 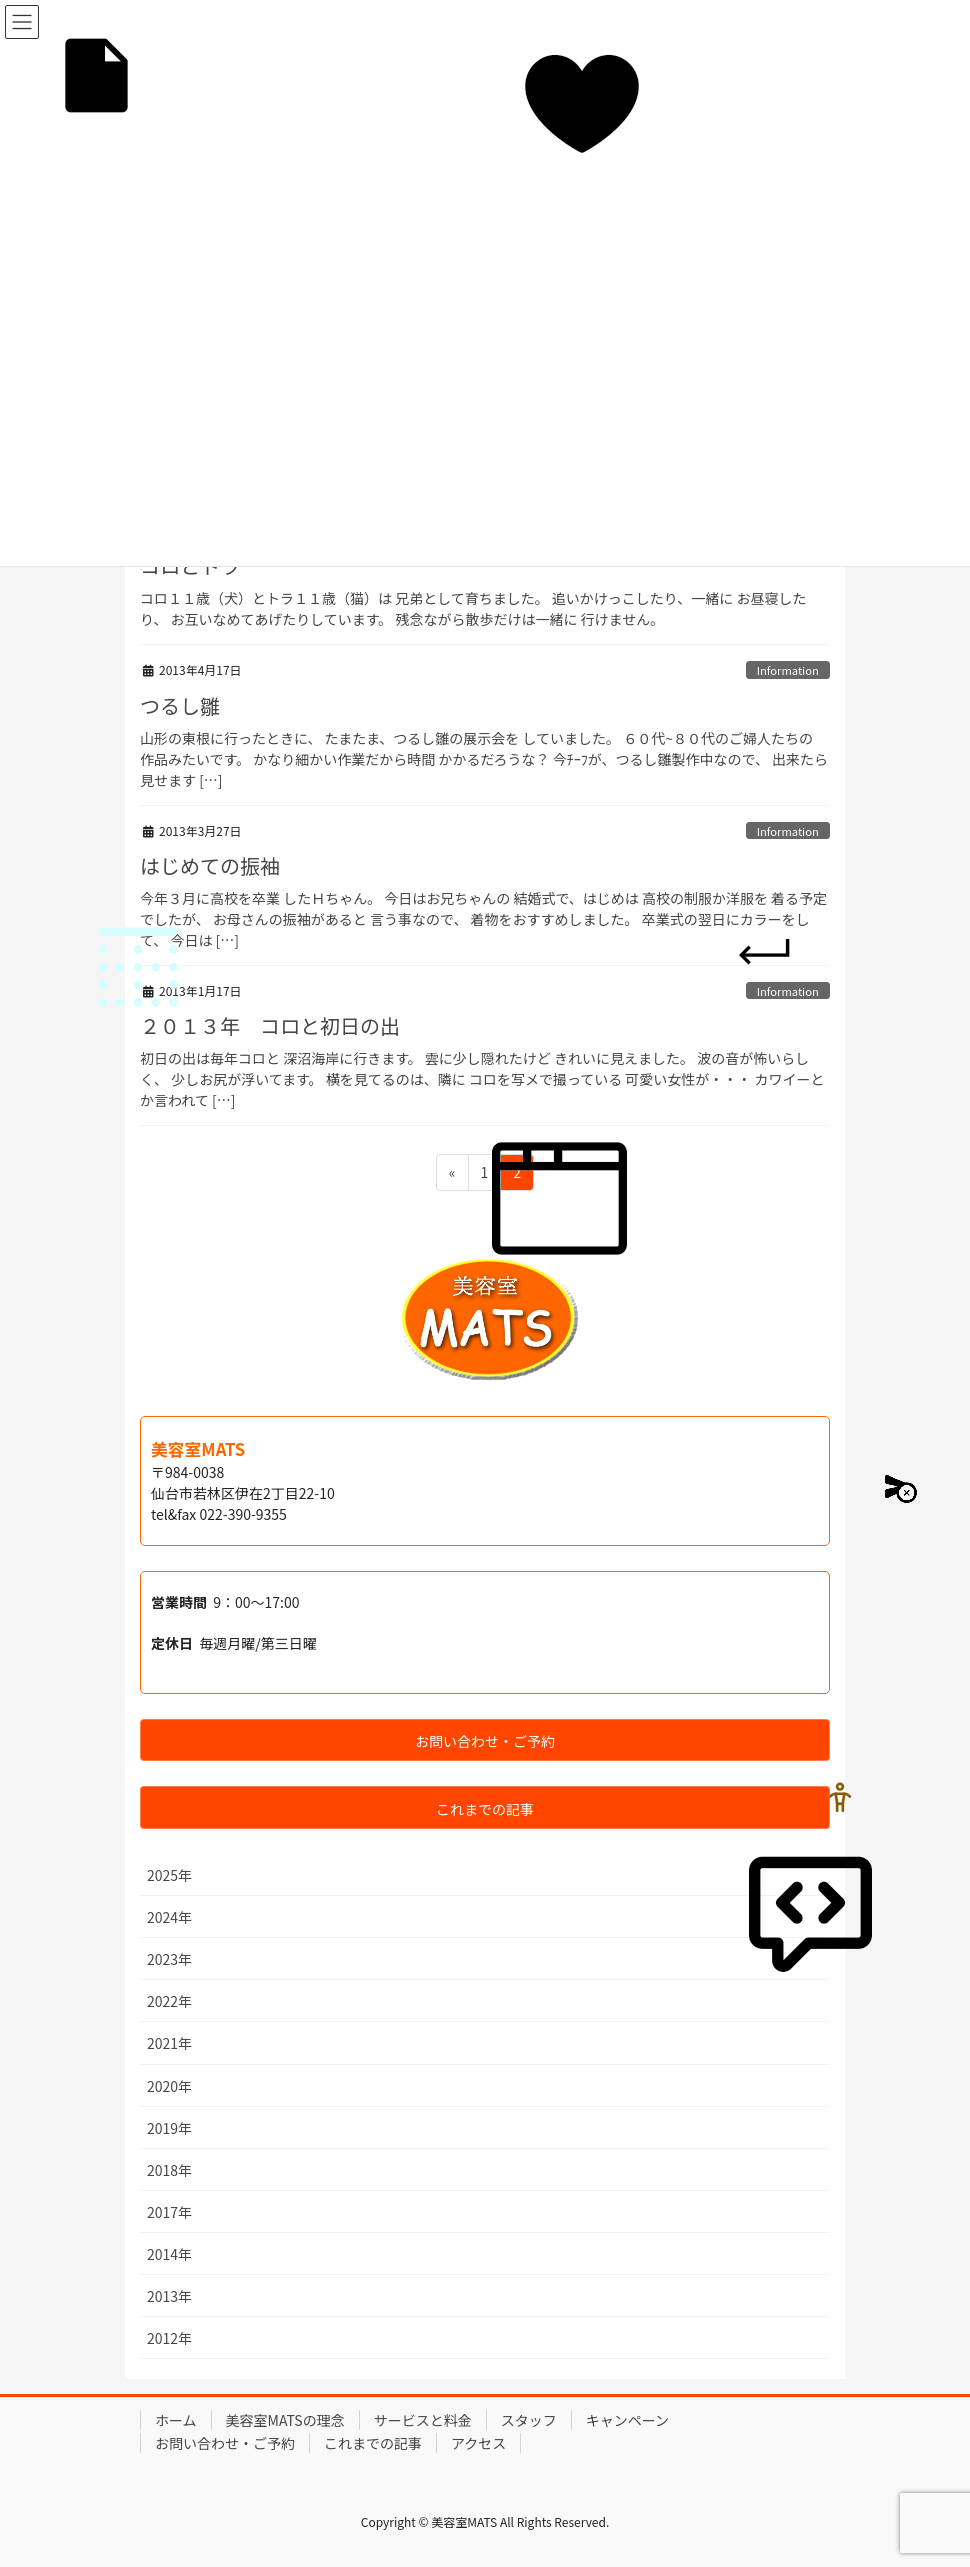 What do you see at coordinates (900, 1486) in the screenshot?
I see `cancel a scheduled message` at bounding box center [900, 1486].